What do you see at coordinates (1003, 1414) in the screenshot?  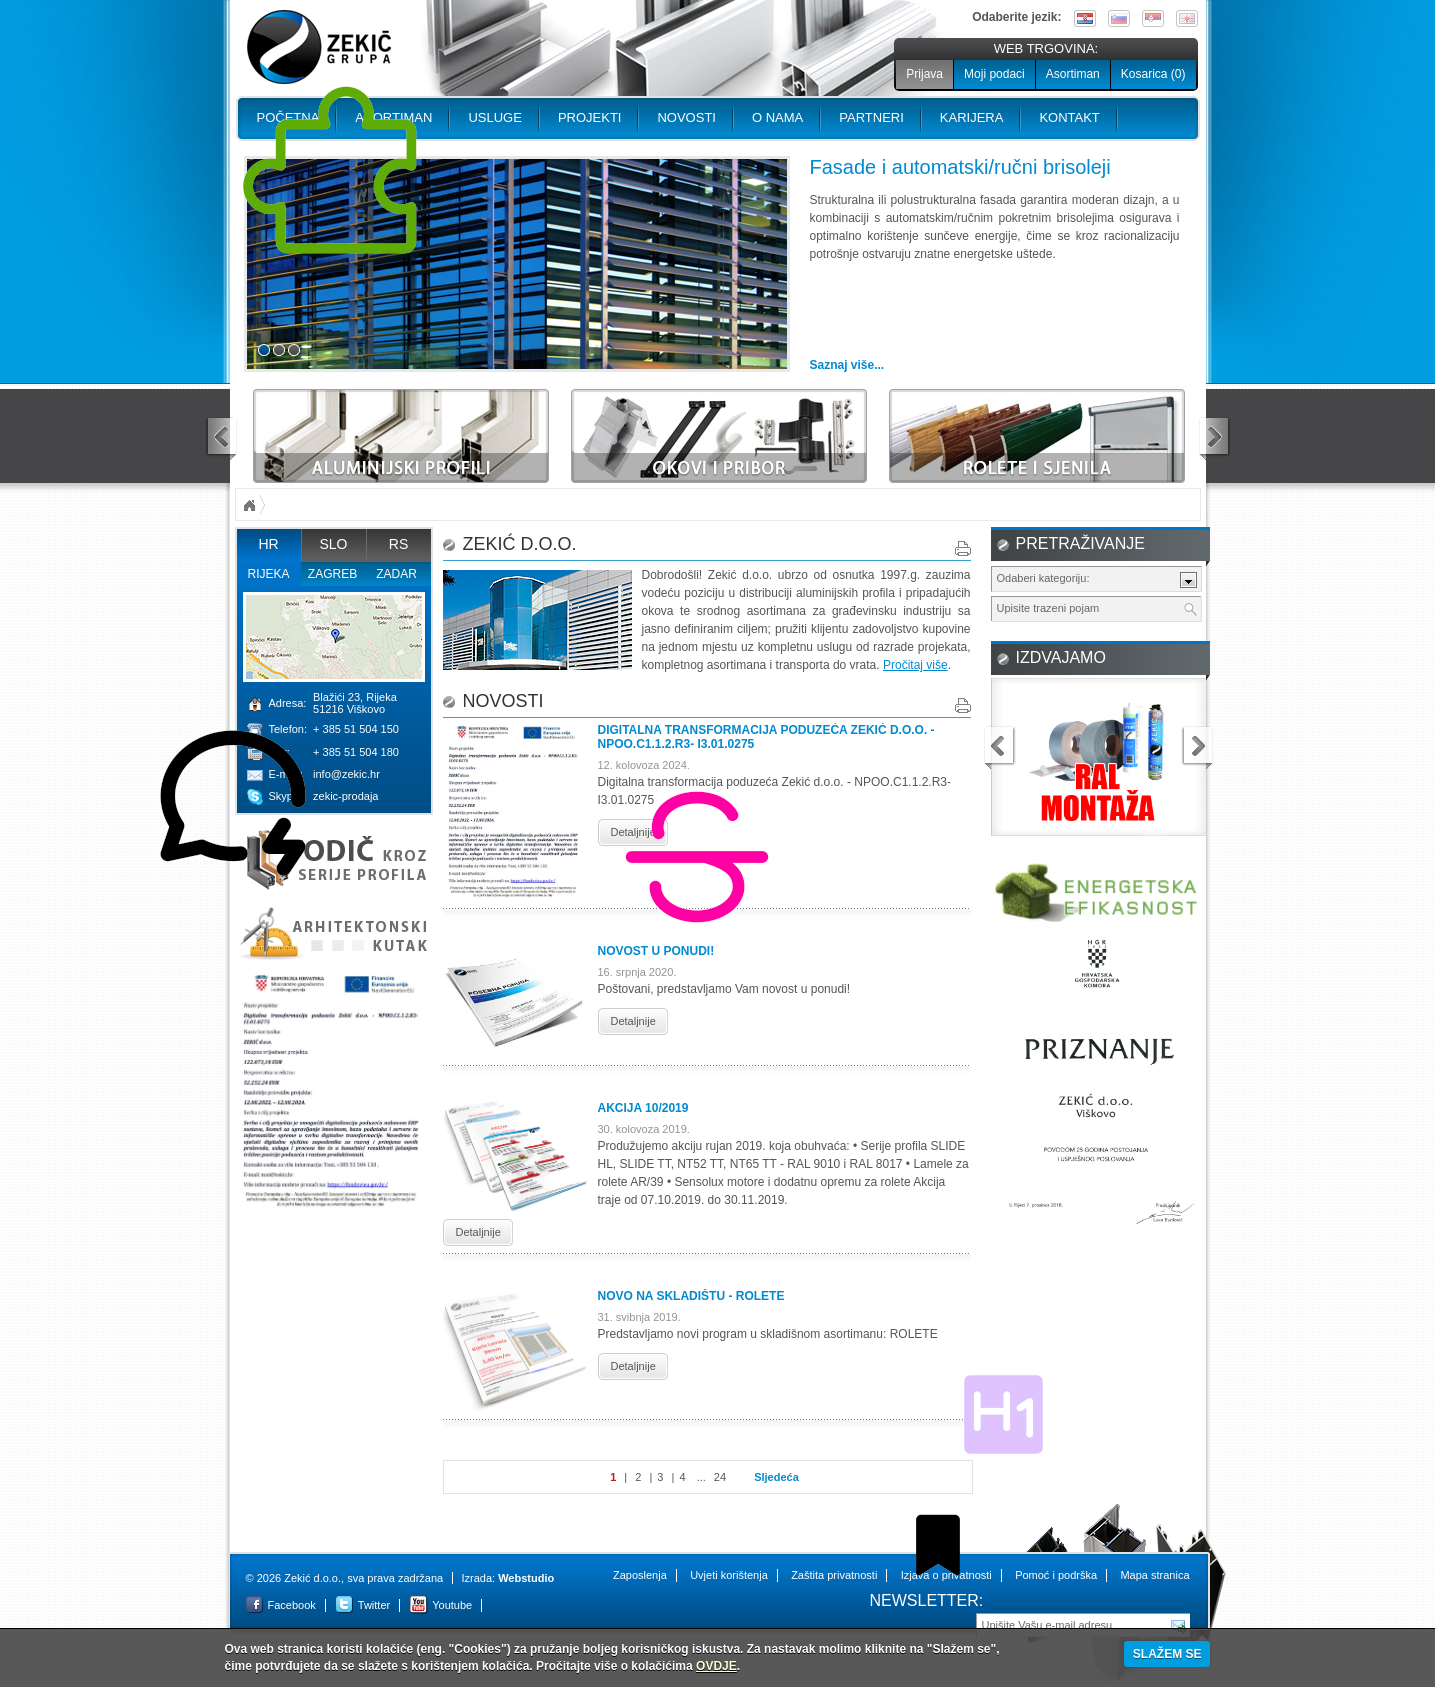 I see `format text as heading level 1` at bounding box center [1003, 1414].